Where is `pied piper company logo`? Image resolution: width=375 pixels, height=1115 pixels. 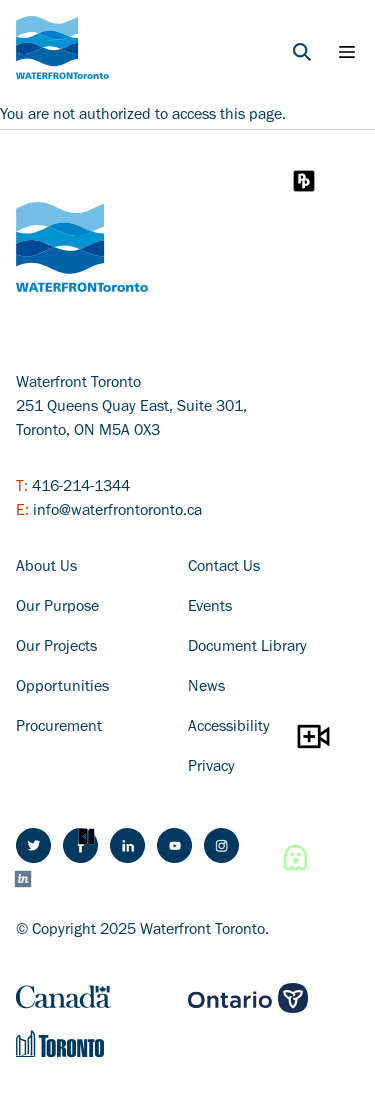 pied piper company logo is located at coordinates (304, 181).